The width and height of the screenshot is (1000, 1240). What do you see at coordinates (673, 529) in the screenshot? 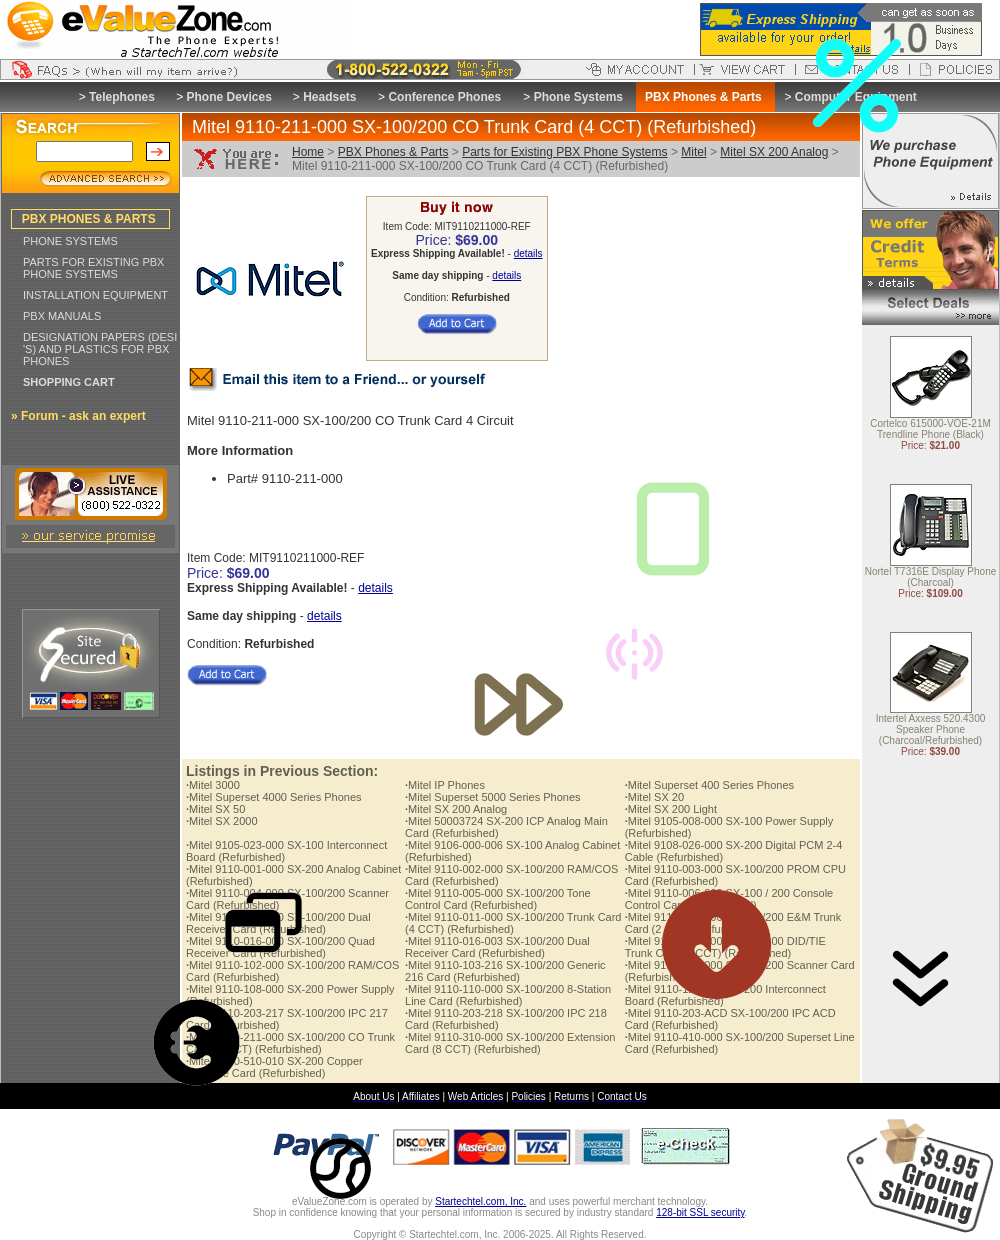
I see `switch to portrait orientation` at bounding box center [673, 529].